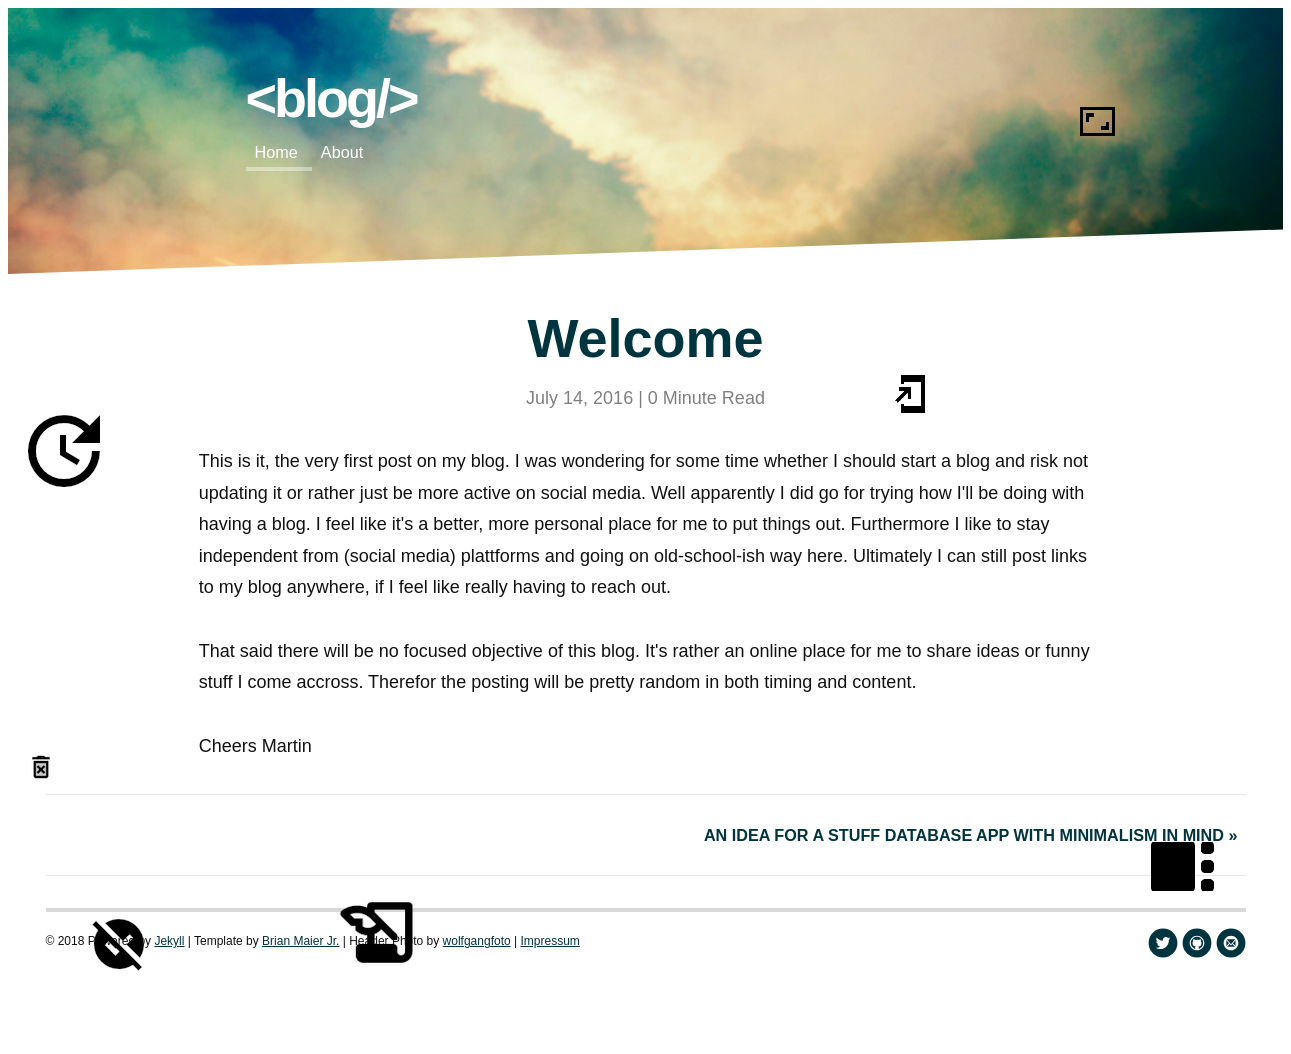 This screenshot has width=1291, height=1054. What do you see at coordinates (911, 394) in the screenshot?
I see `add shortcut to home screen` at bounding box center [911, 394].